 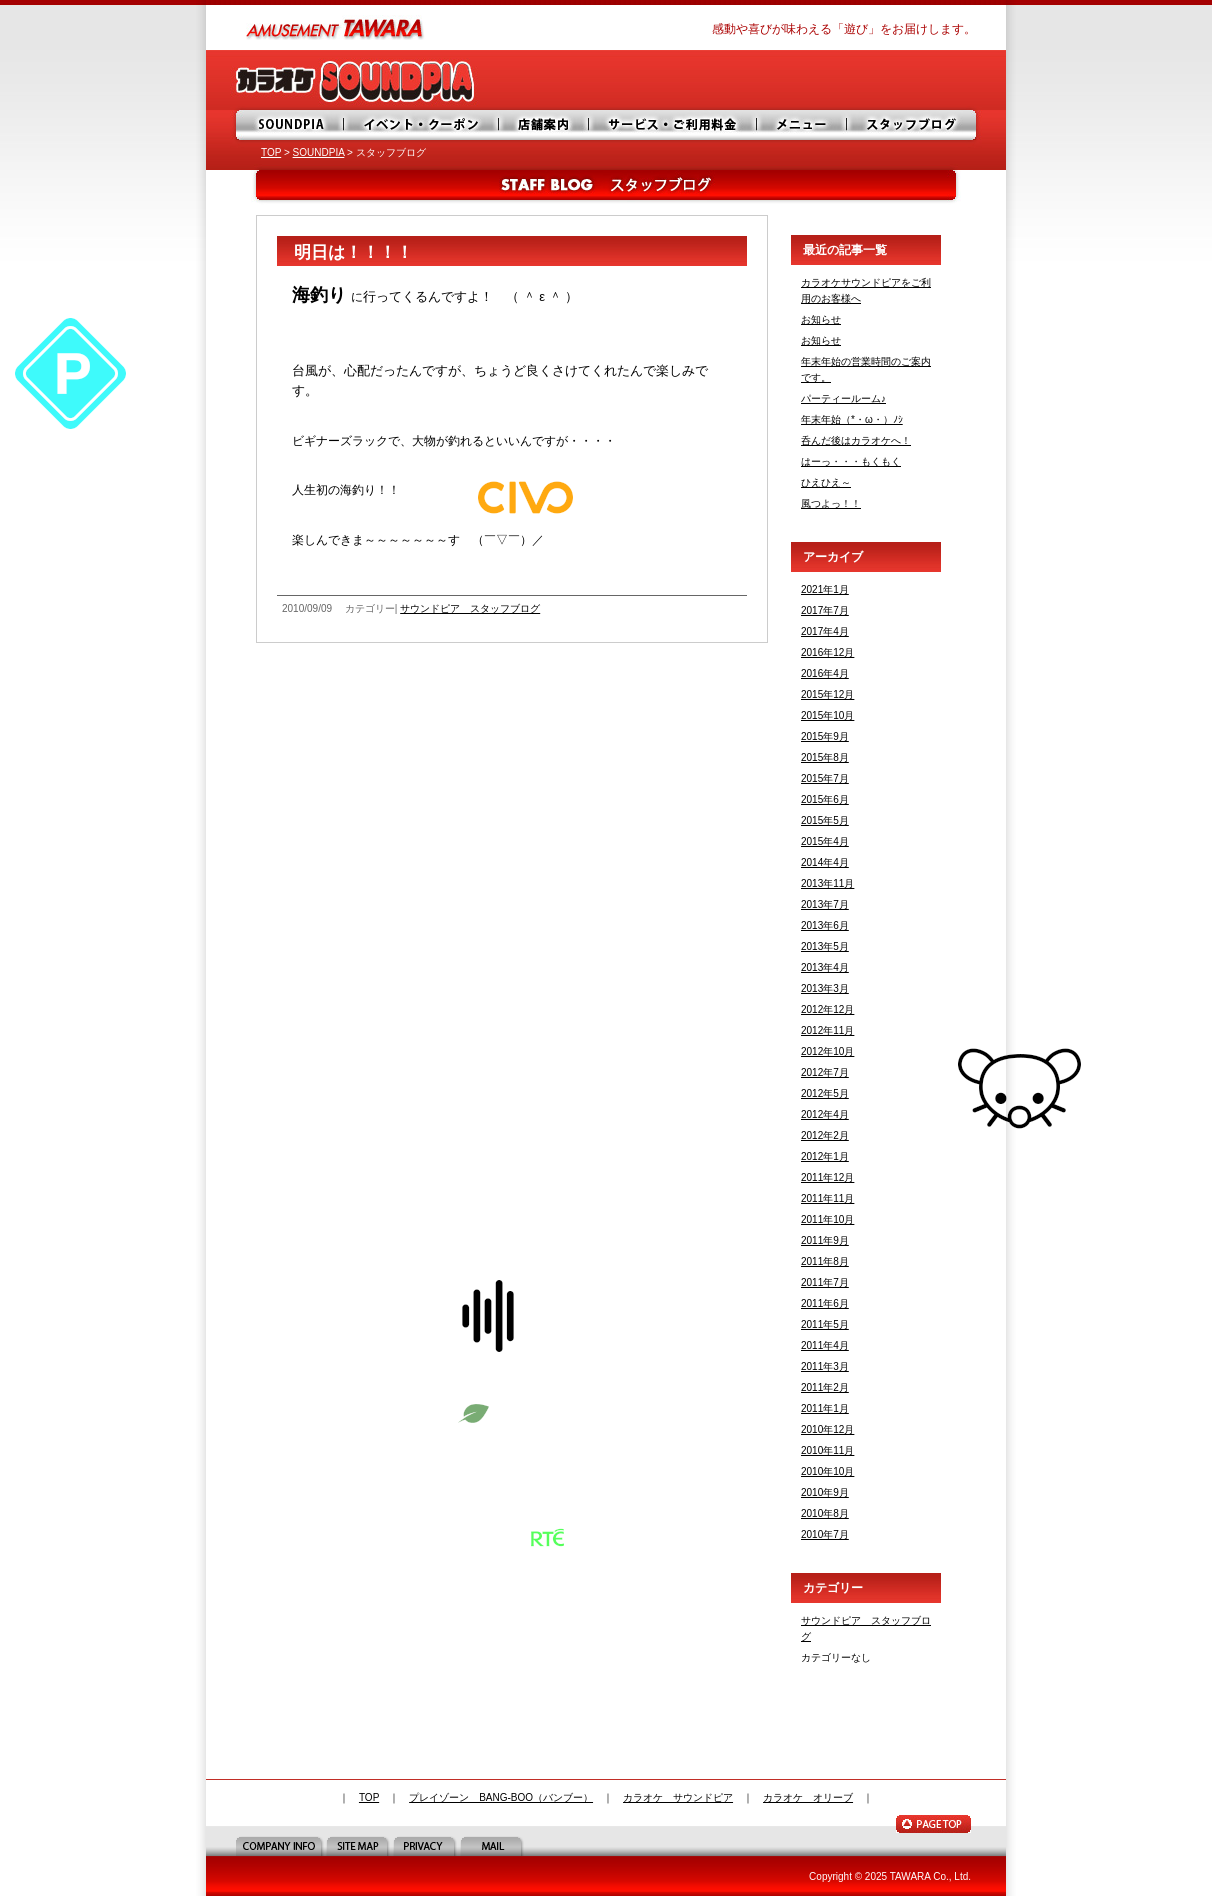 I want to click on chia network logo, so click(x=473, y=1413).